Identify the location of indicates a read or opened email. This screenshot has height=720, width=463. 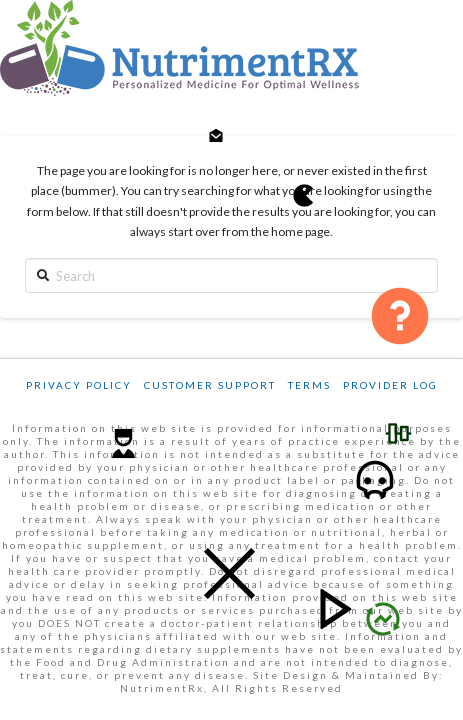
(216, 136).